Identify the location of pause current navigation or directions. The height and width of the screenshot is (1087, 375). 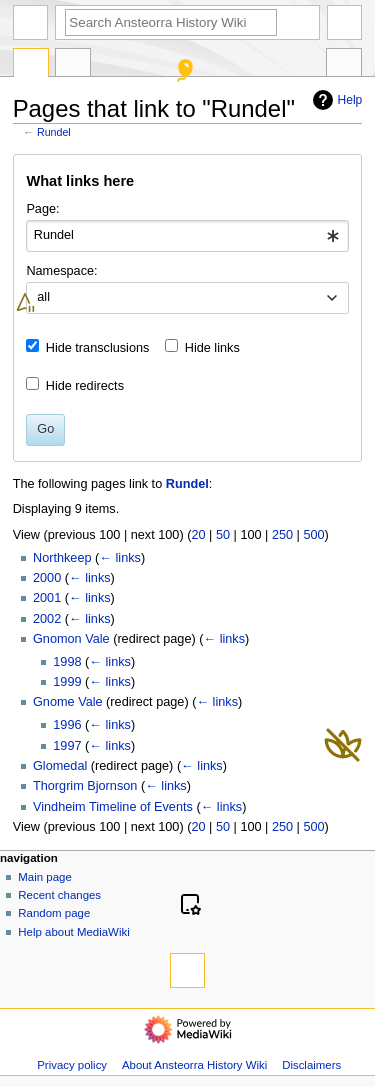
(25, 302).